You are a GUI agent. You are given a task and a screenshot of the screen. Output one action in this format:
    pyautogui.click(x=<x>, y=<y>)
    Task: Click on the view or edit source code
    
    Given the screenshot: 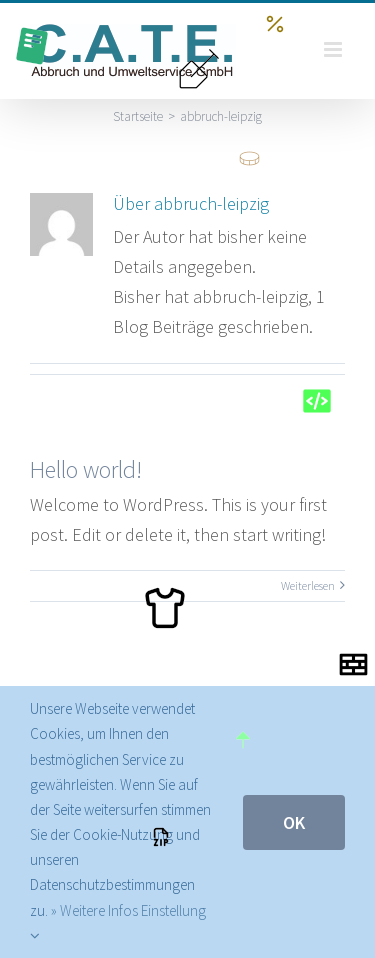 What is the action you would take?
    pyautogui.click(x=317, y=401)
    